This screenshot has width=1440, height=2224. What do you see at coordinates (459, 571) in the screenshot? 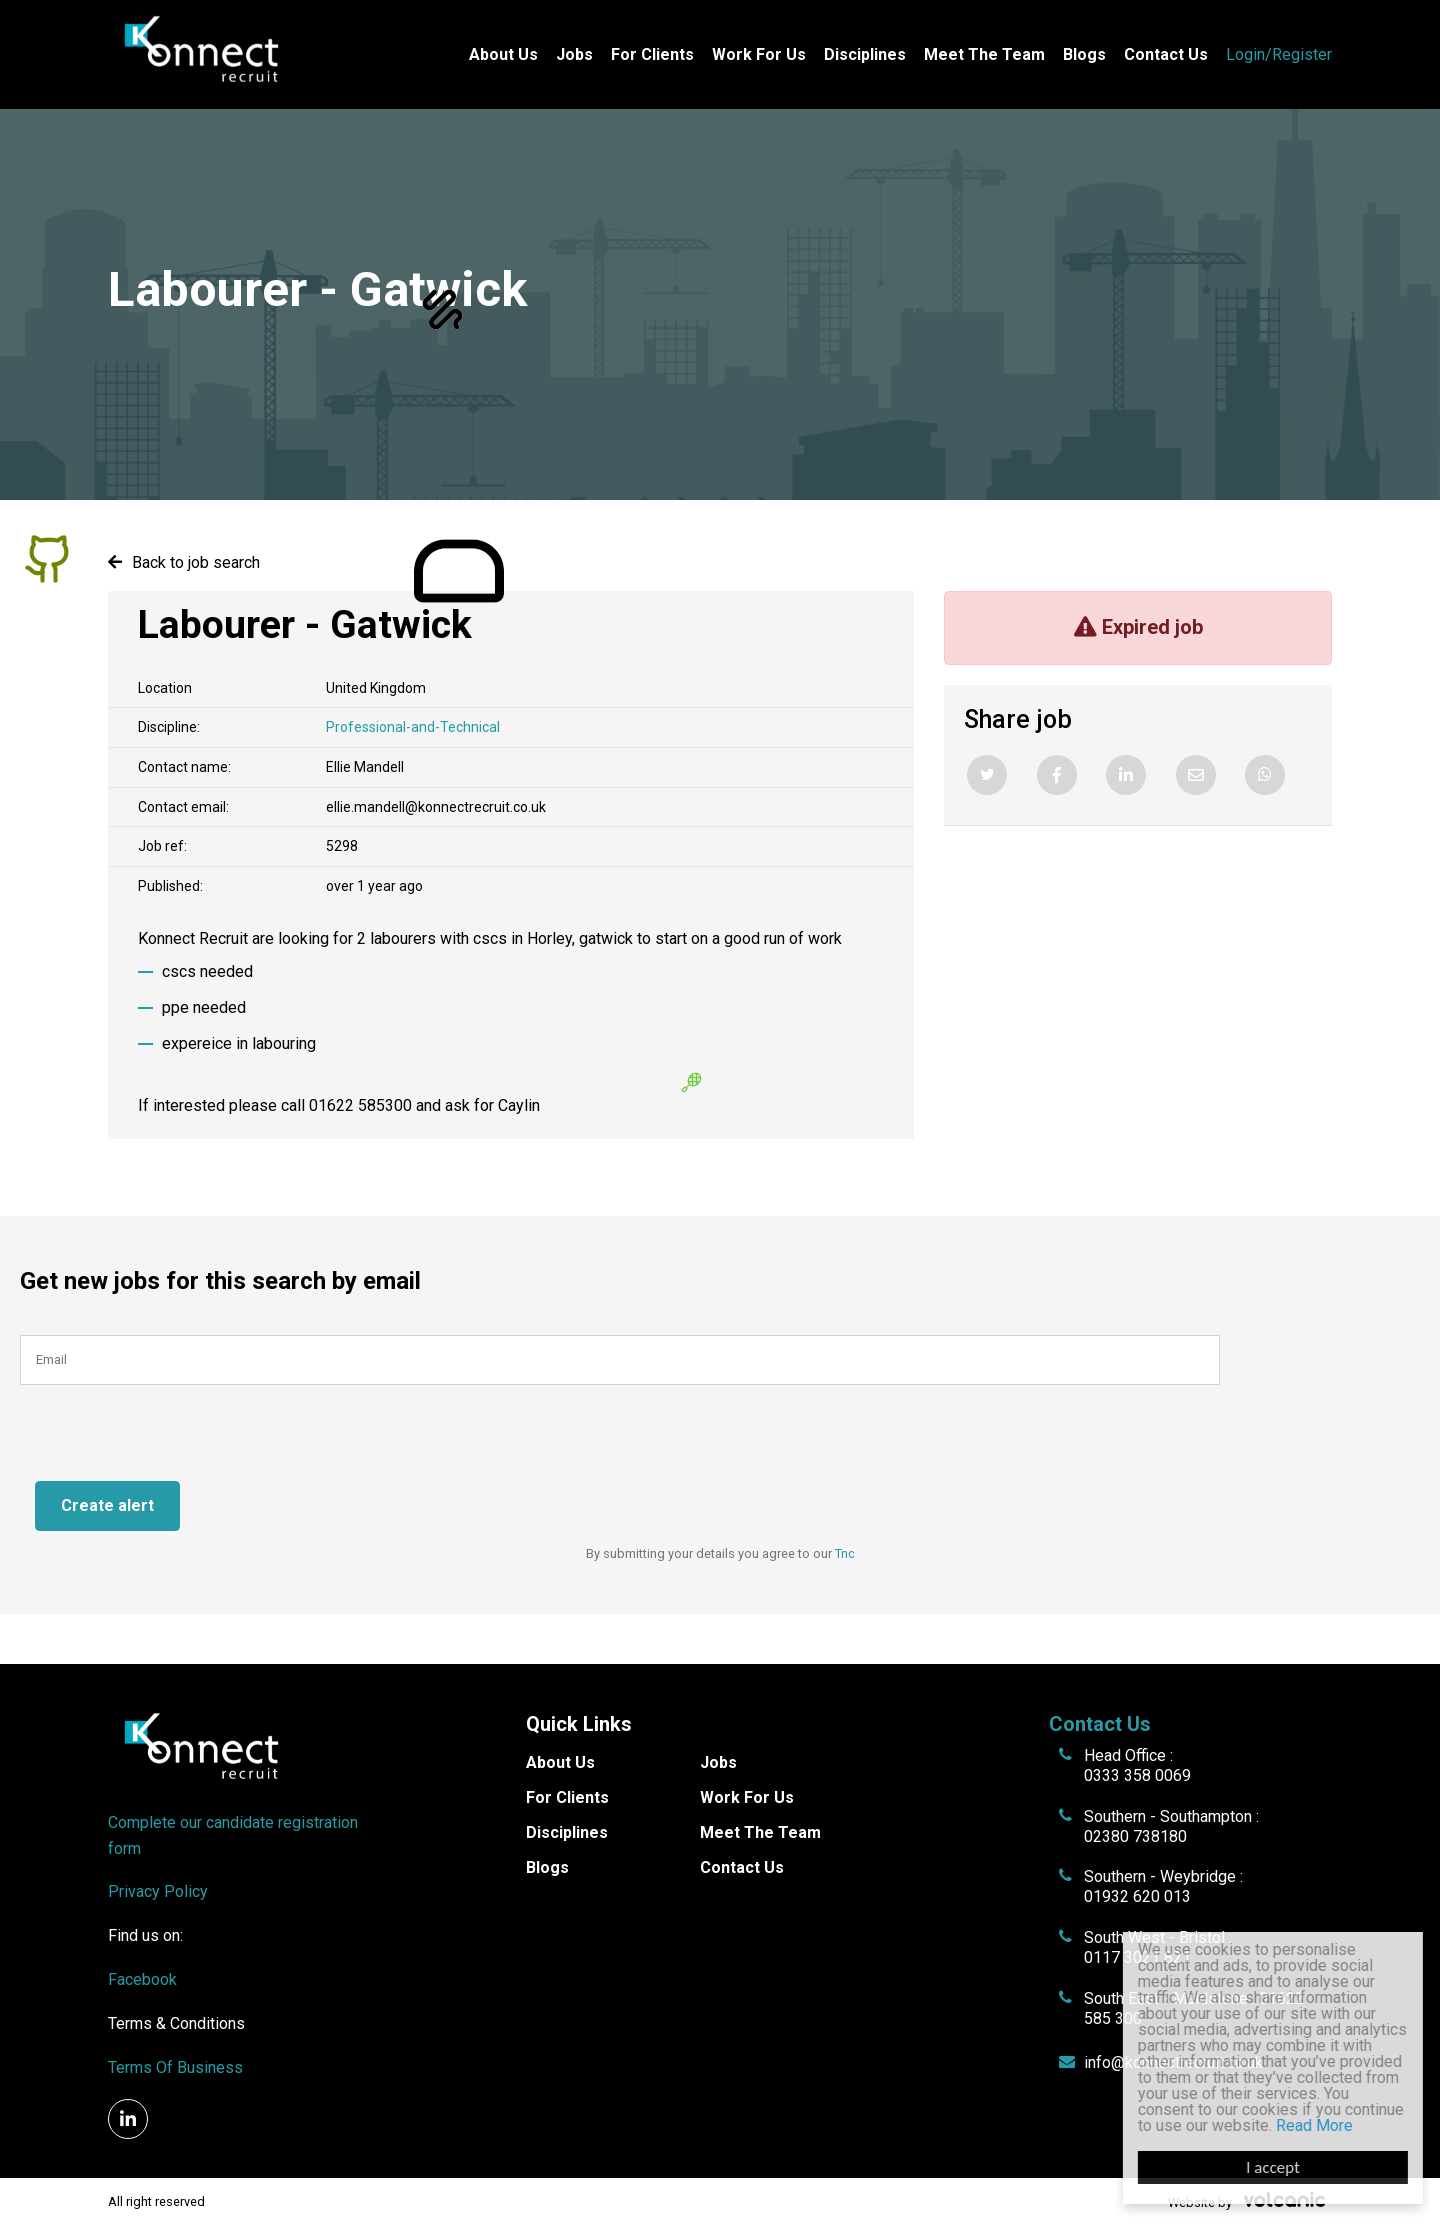
I see `indicates a tab or panel header element` at bounding box center [459, 571].